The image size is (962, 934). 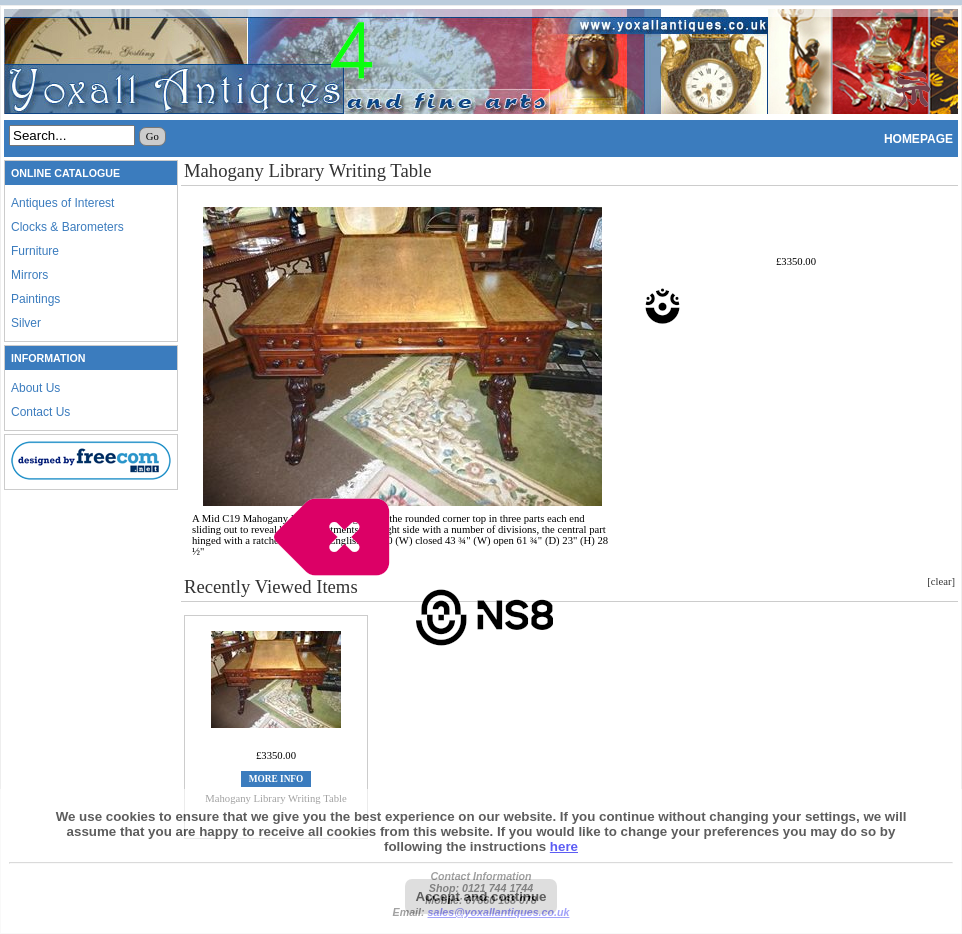 I want to click on NS8 brand logo, so click(x=484, y=617).